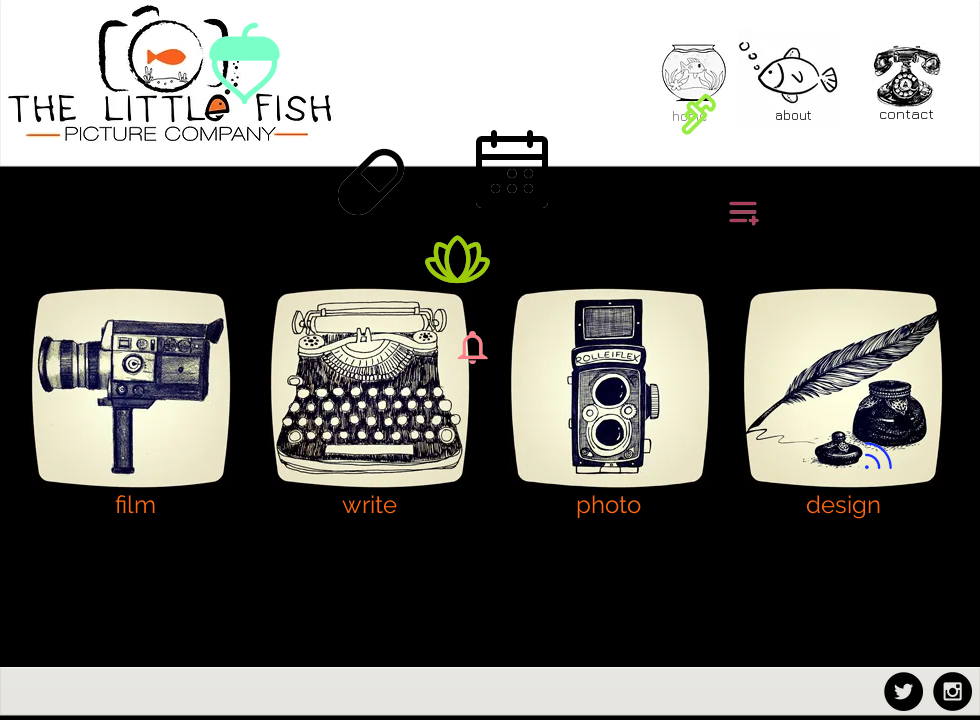 Image resolution: width=980 pixels, height=720 pixels. Describe the element at coordinates (371, 182) in the screenshot. I see `access medication reminders or health settings` at that location.